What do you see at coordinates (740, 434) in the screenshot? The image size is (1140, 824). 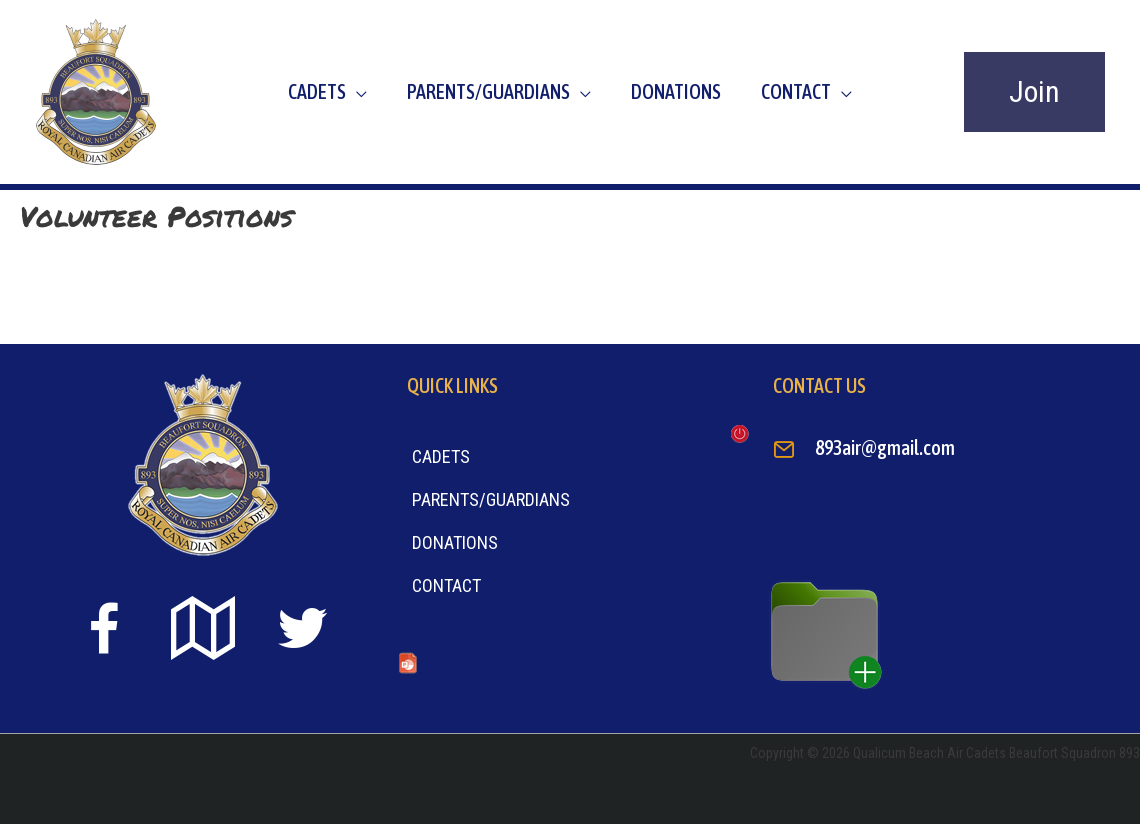 I see `shut down the system` at bounding box center [740, 434].